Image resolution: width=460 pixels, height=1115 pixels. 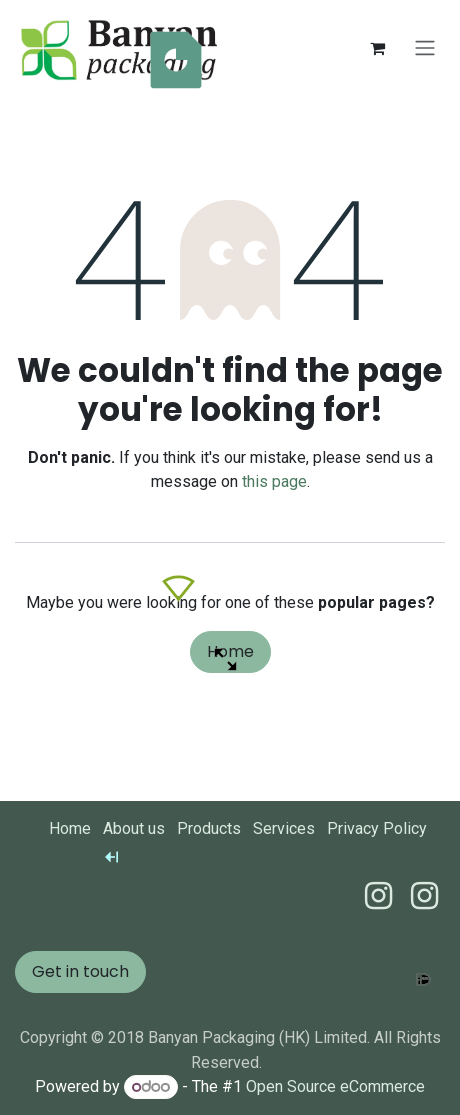 I want to click on expand panel to the left, so click(x=112, y=857).